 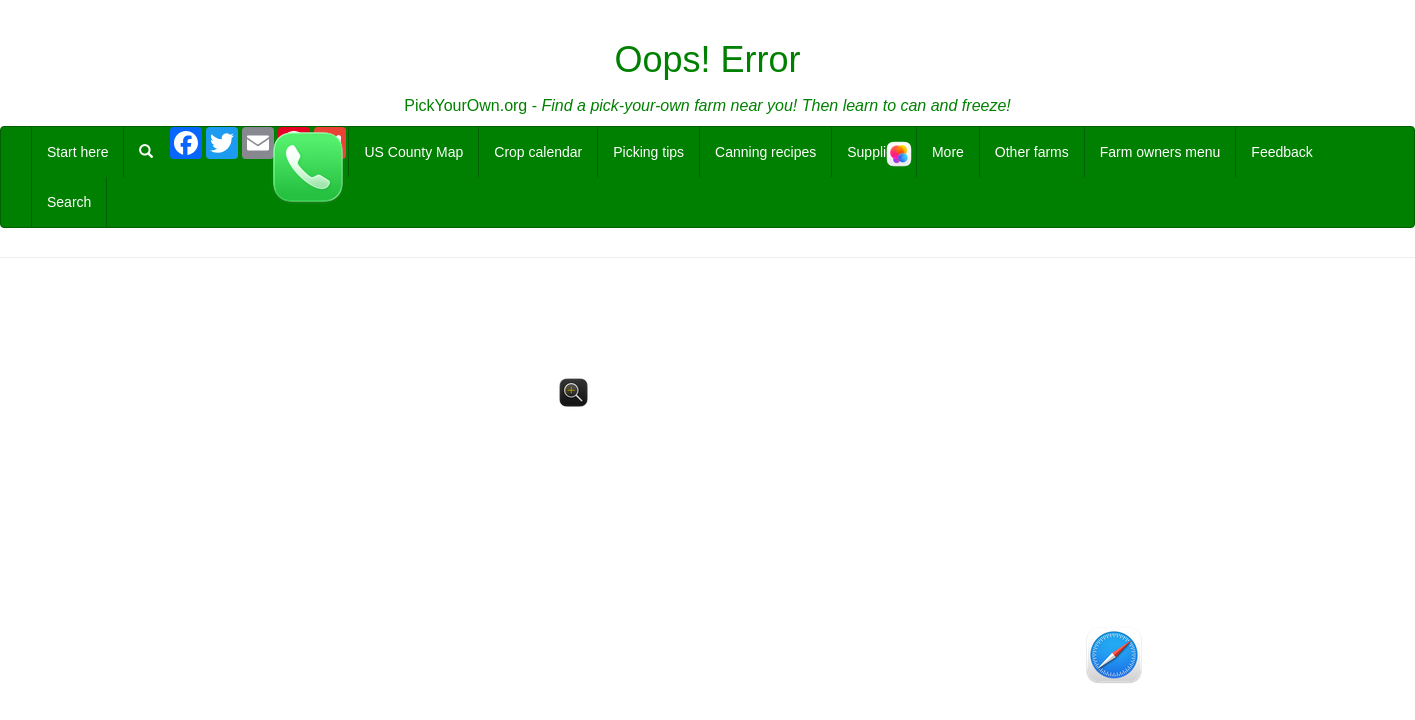 What do you see at coordinates (1114, 655) in the screenshot?
I see `open Safari web browser` at bounding box center [1114, 655].